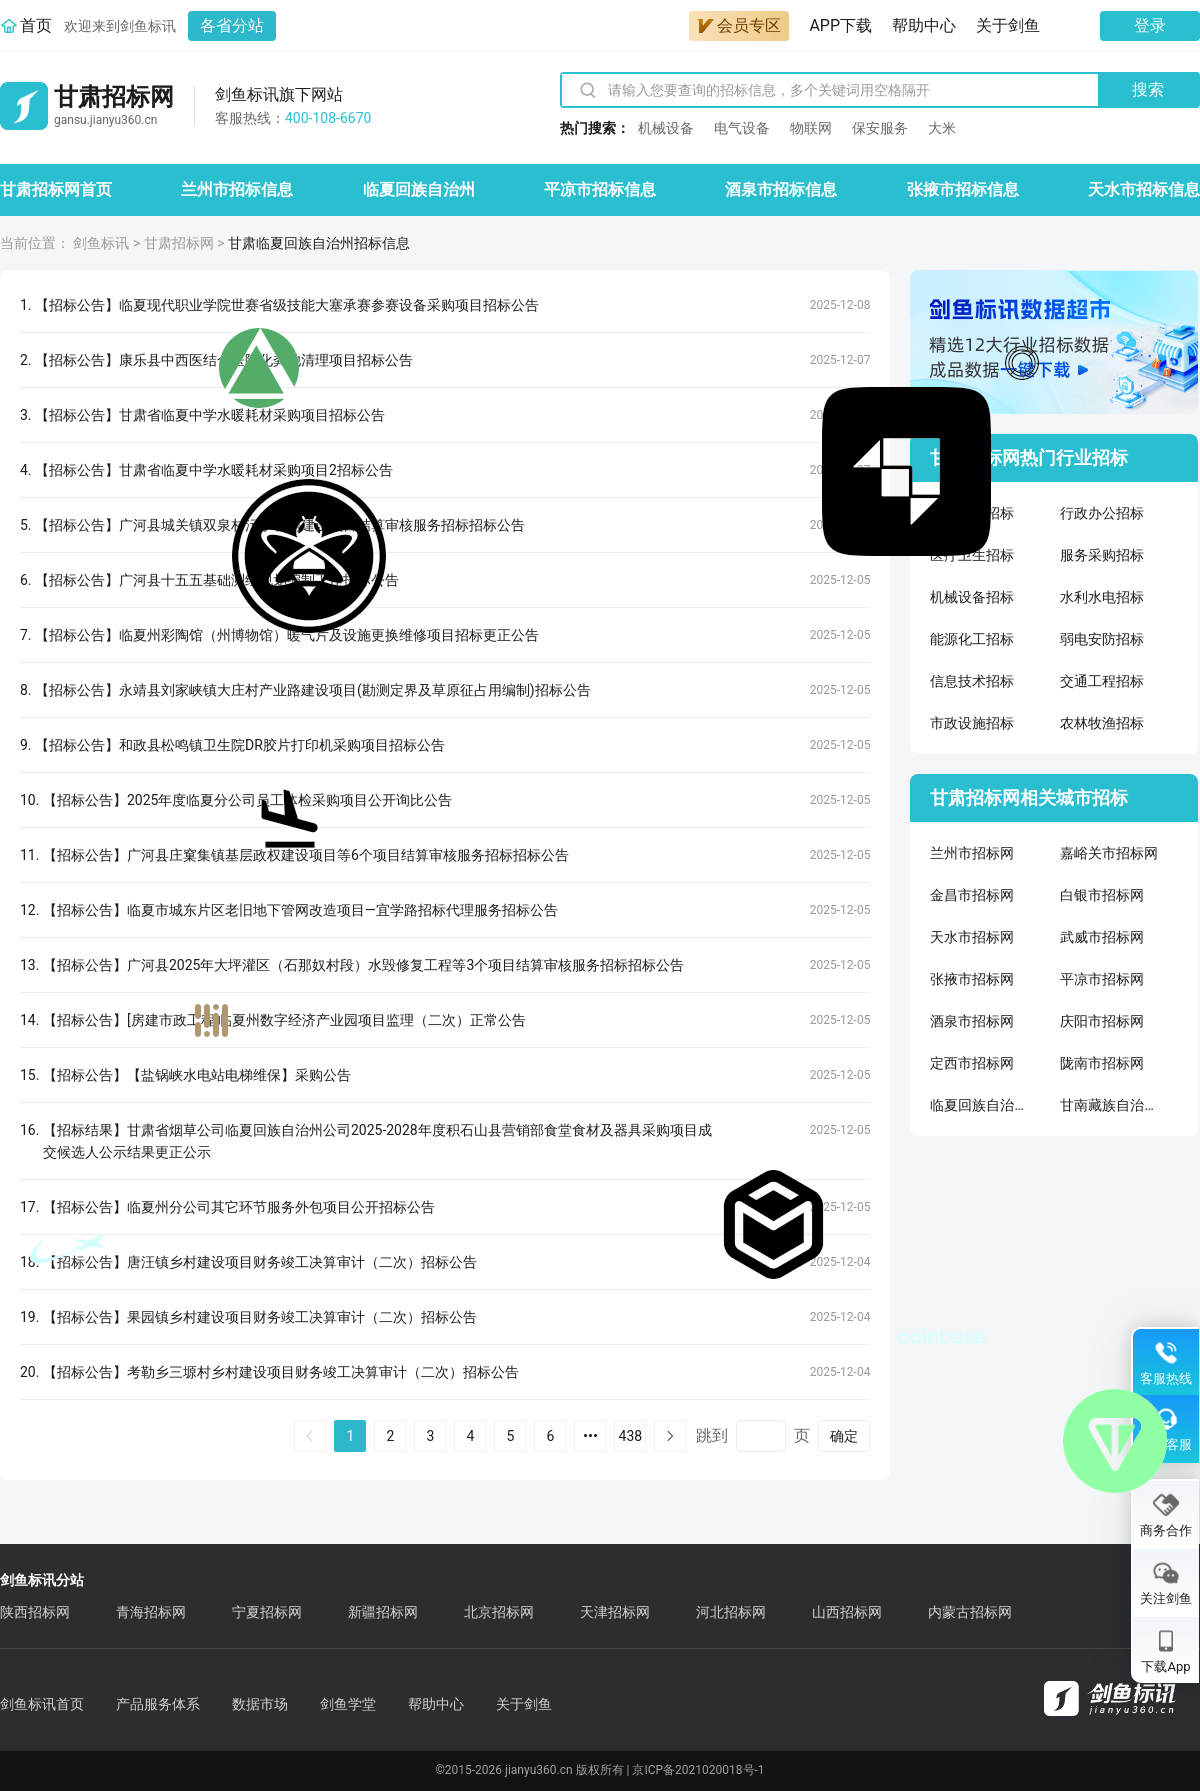 This screenshot has height=1791, width=1200. I want to click on open the Coinbase app, so click(942, 1336).